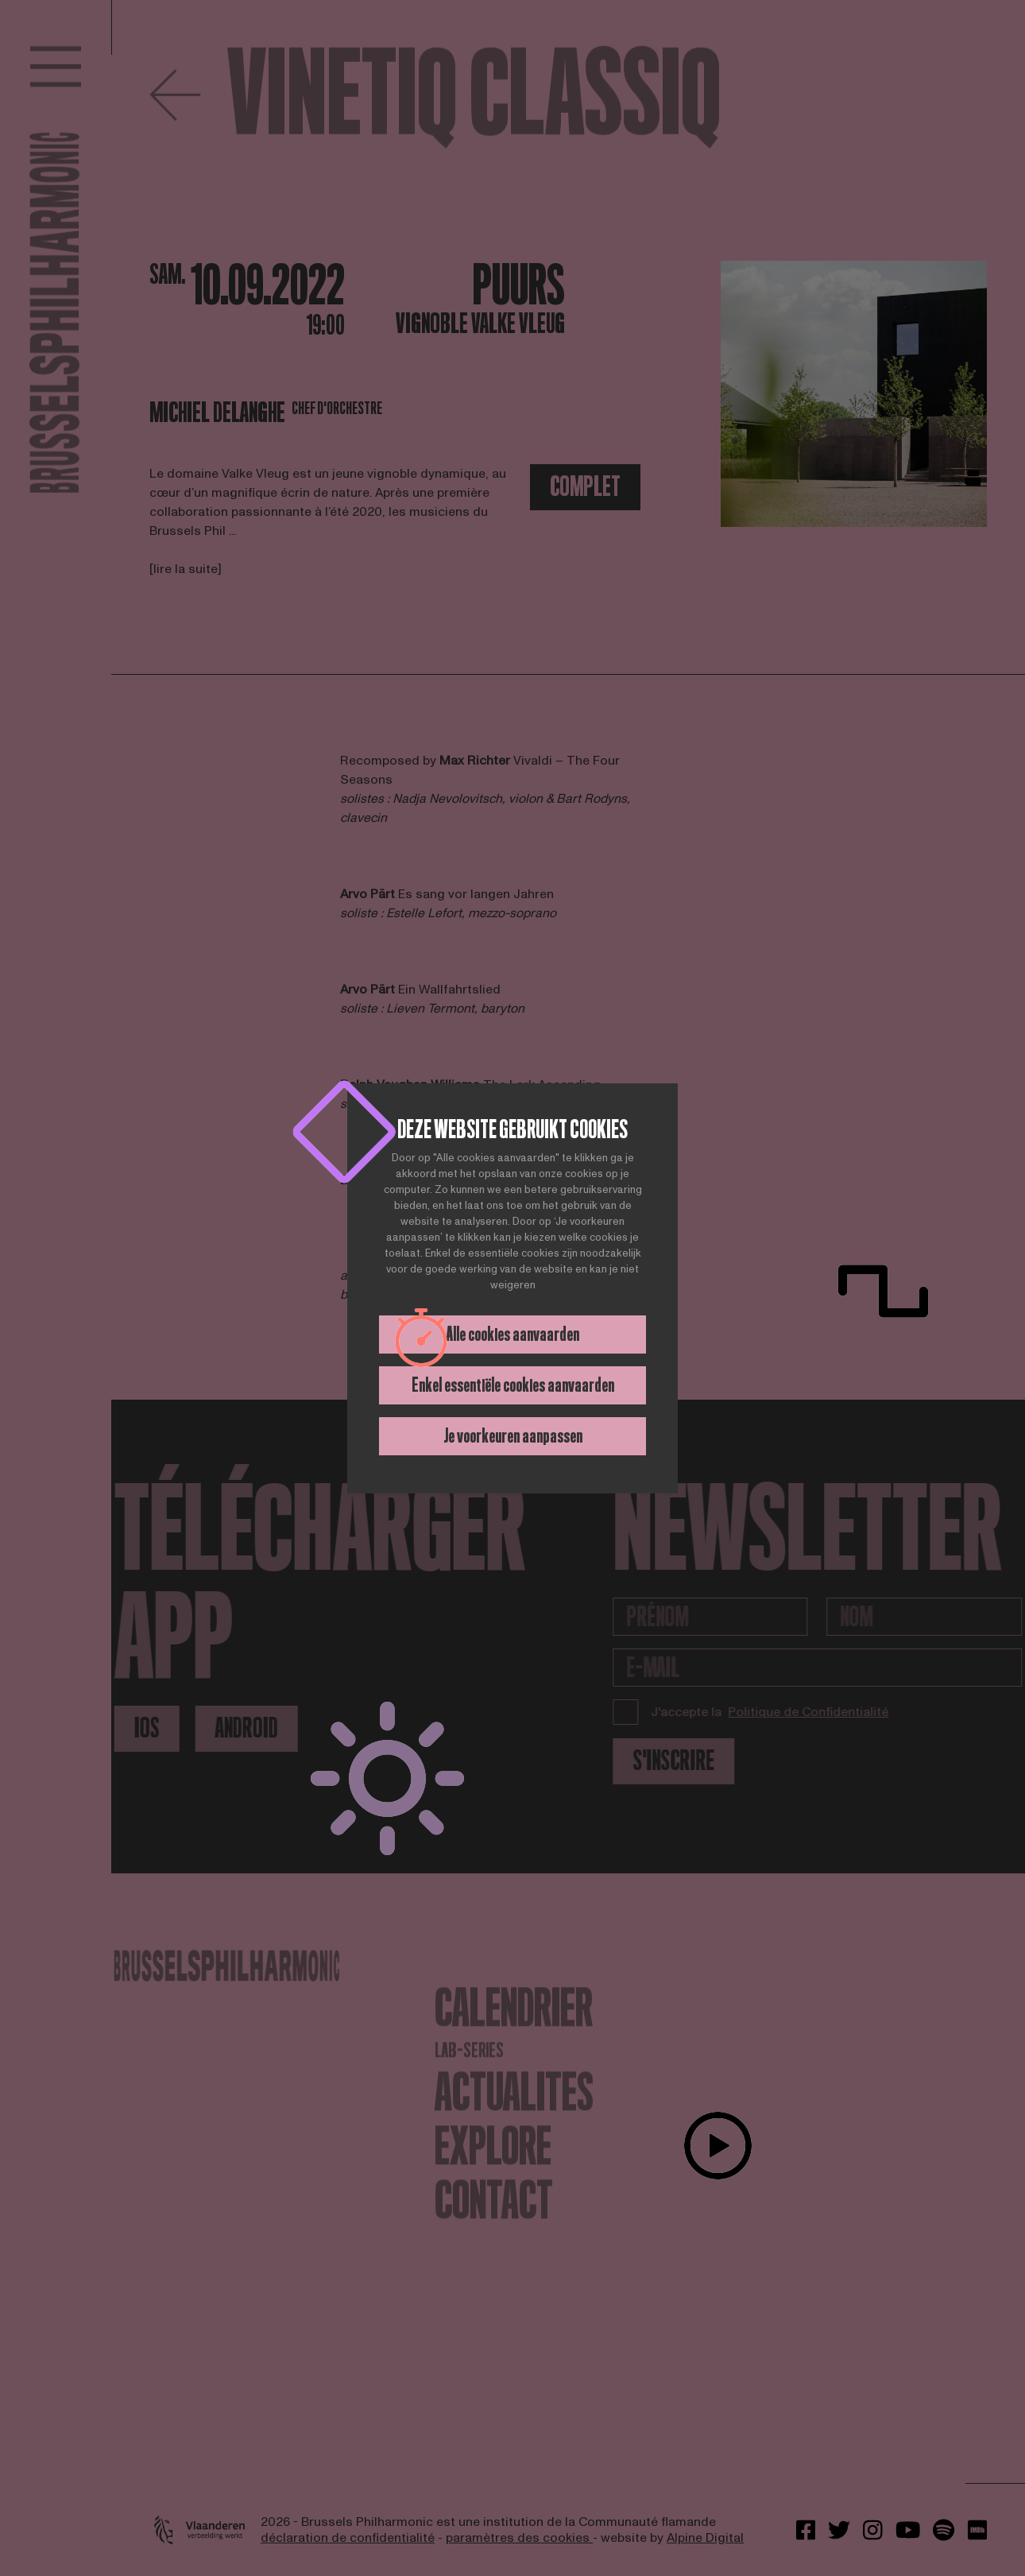  I want to click on toggle square wave audio output, so click(883, 1291).